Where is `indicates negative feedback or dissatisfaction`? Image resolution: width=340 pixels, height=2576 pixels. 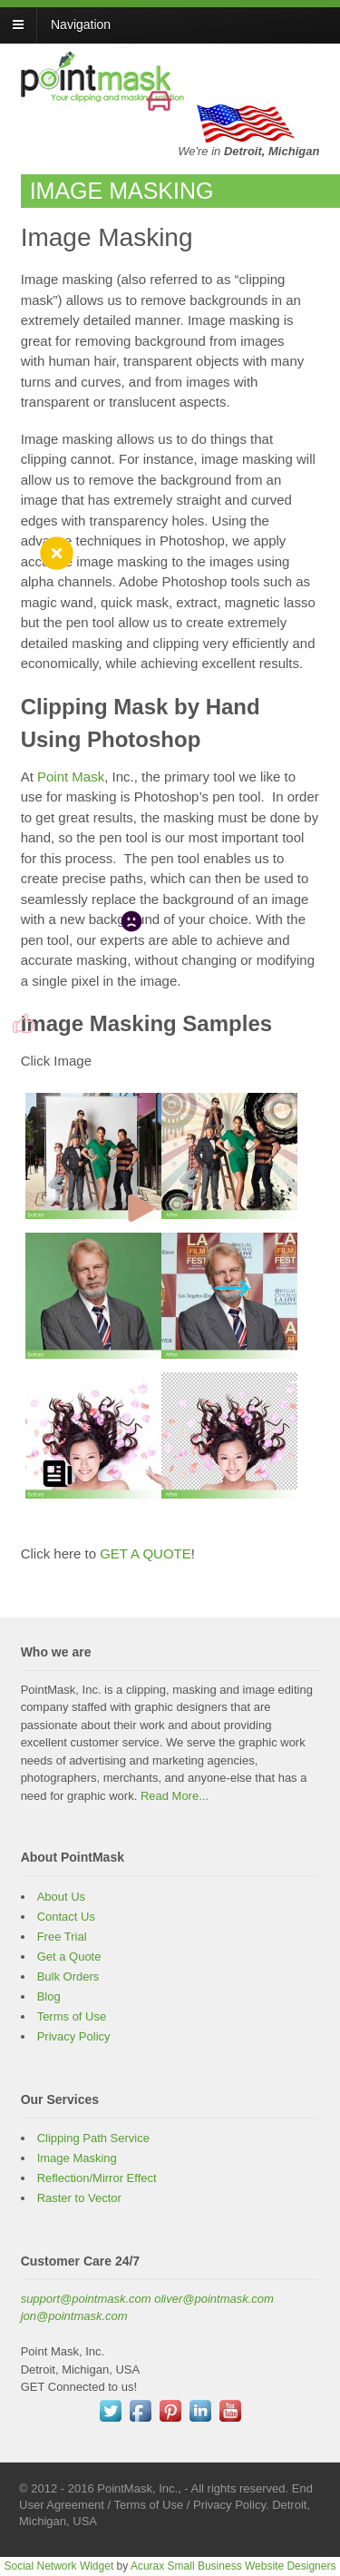 indicates negative feedback or dissatisfaction is located at coordinates (131, 921).